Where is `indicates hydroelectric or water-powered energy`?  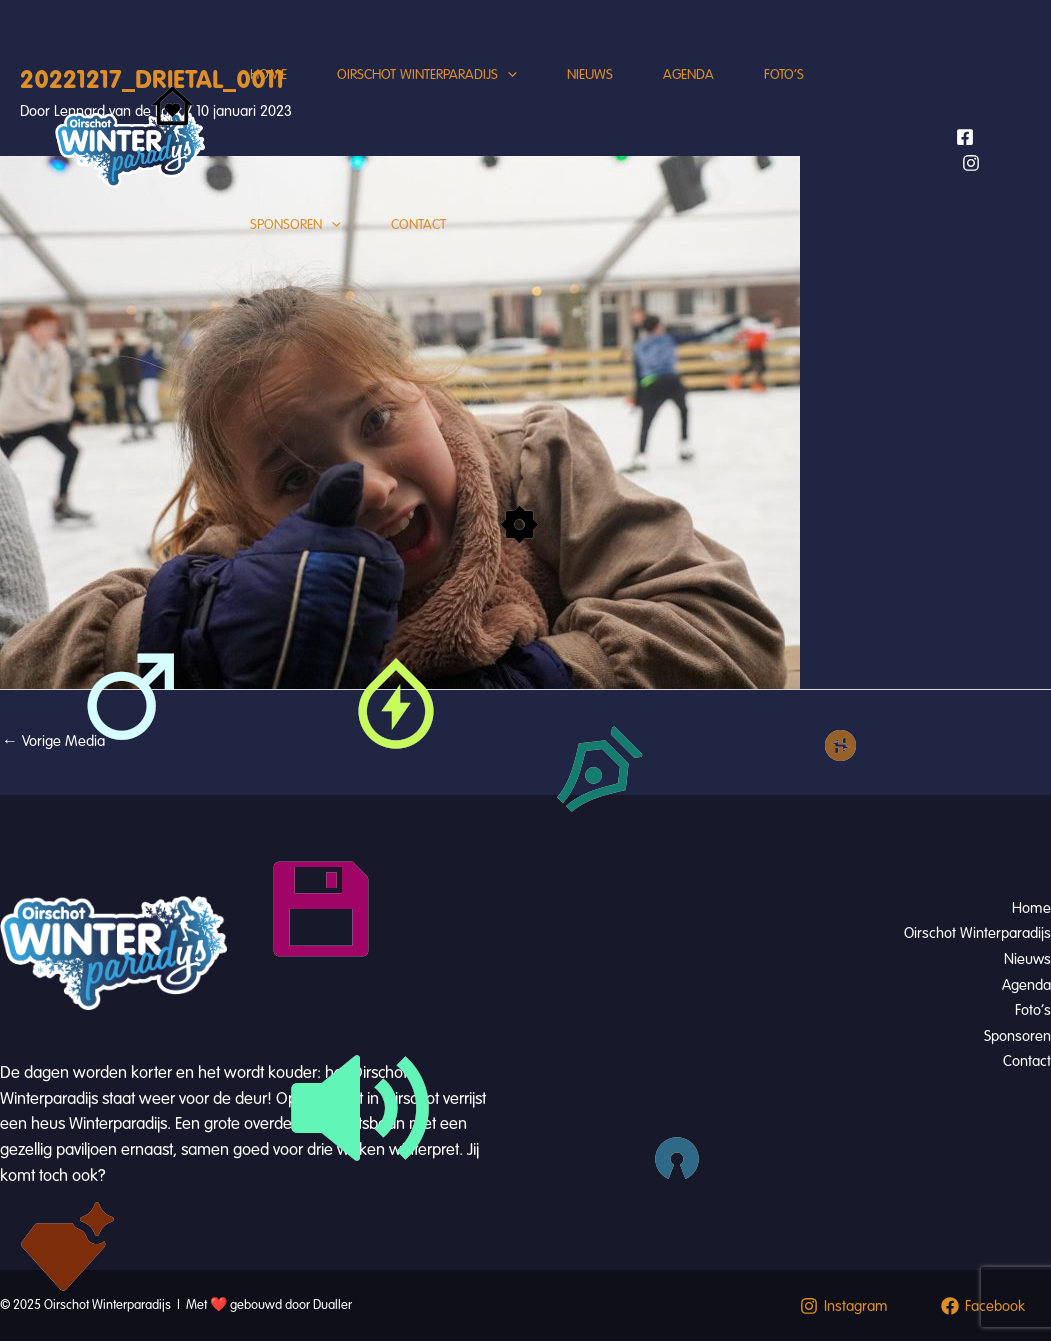
indicates hydroelectric or water-powered energy is located at coordinates (396, 707).